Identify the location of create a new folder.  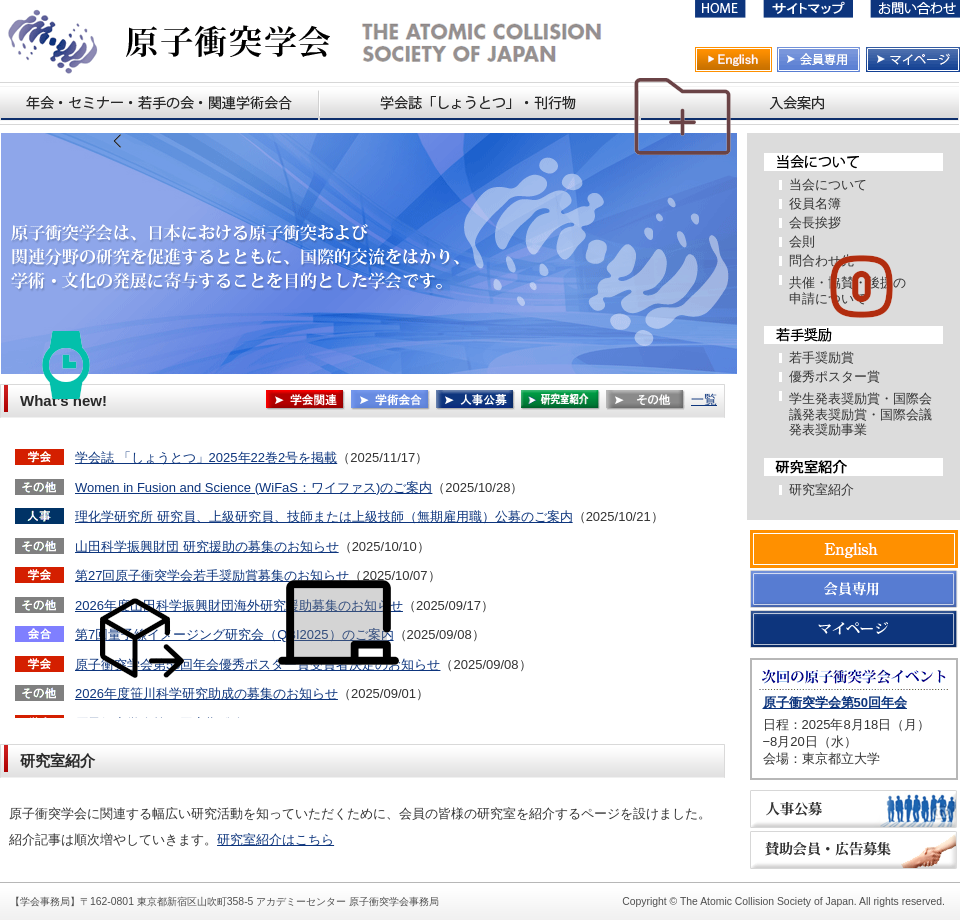
(682, 114).